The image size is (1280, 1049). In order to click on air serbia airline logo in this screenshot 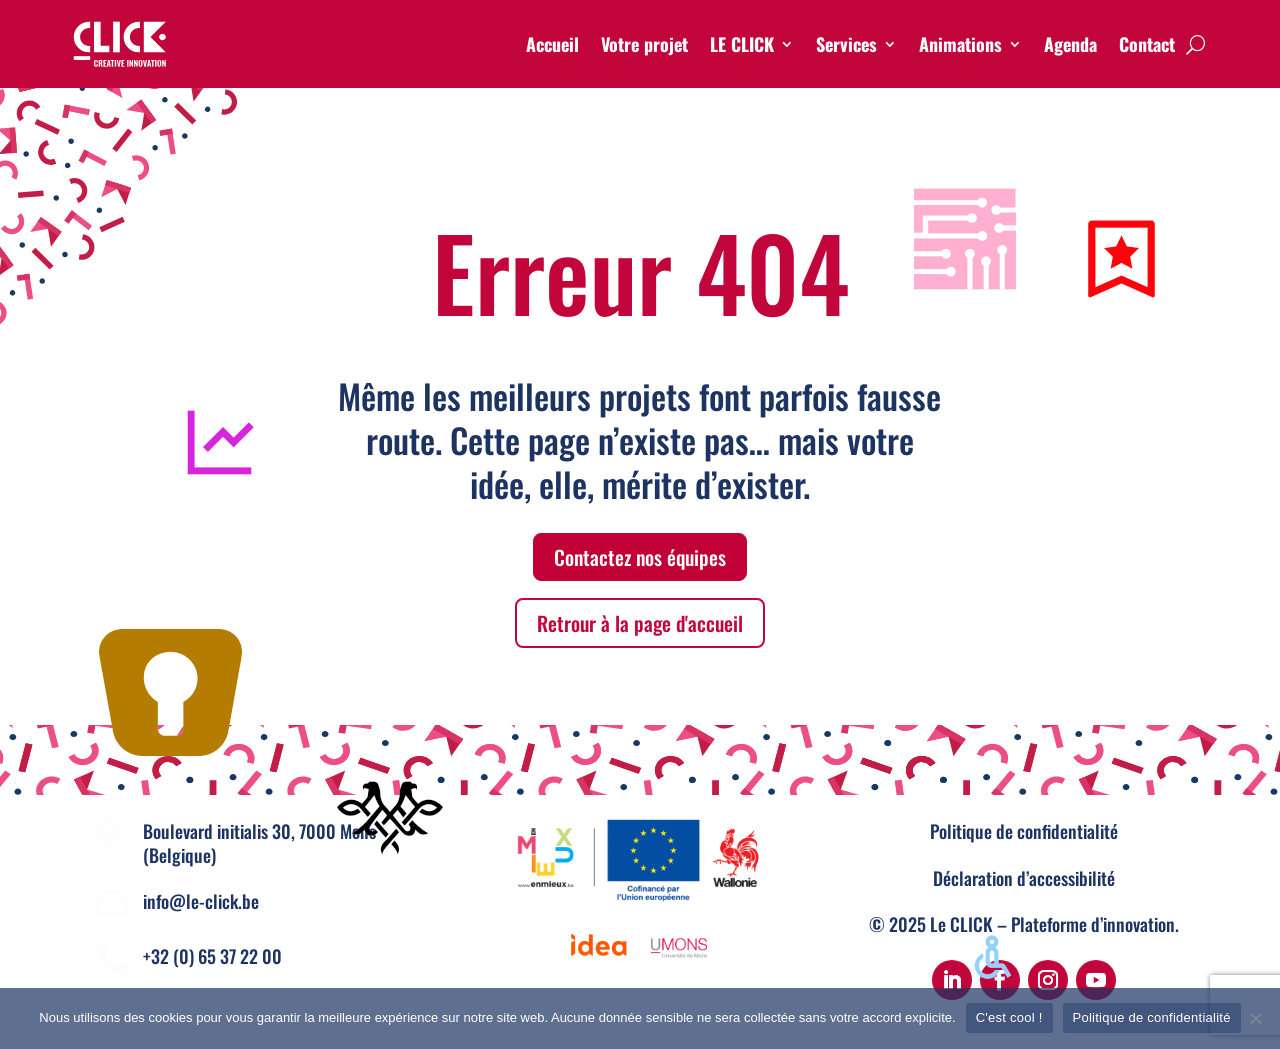, I will do `click(390, 818)`.